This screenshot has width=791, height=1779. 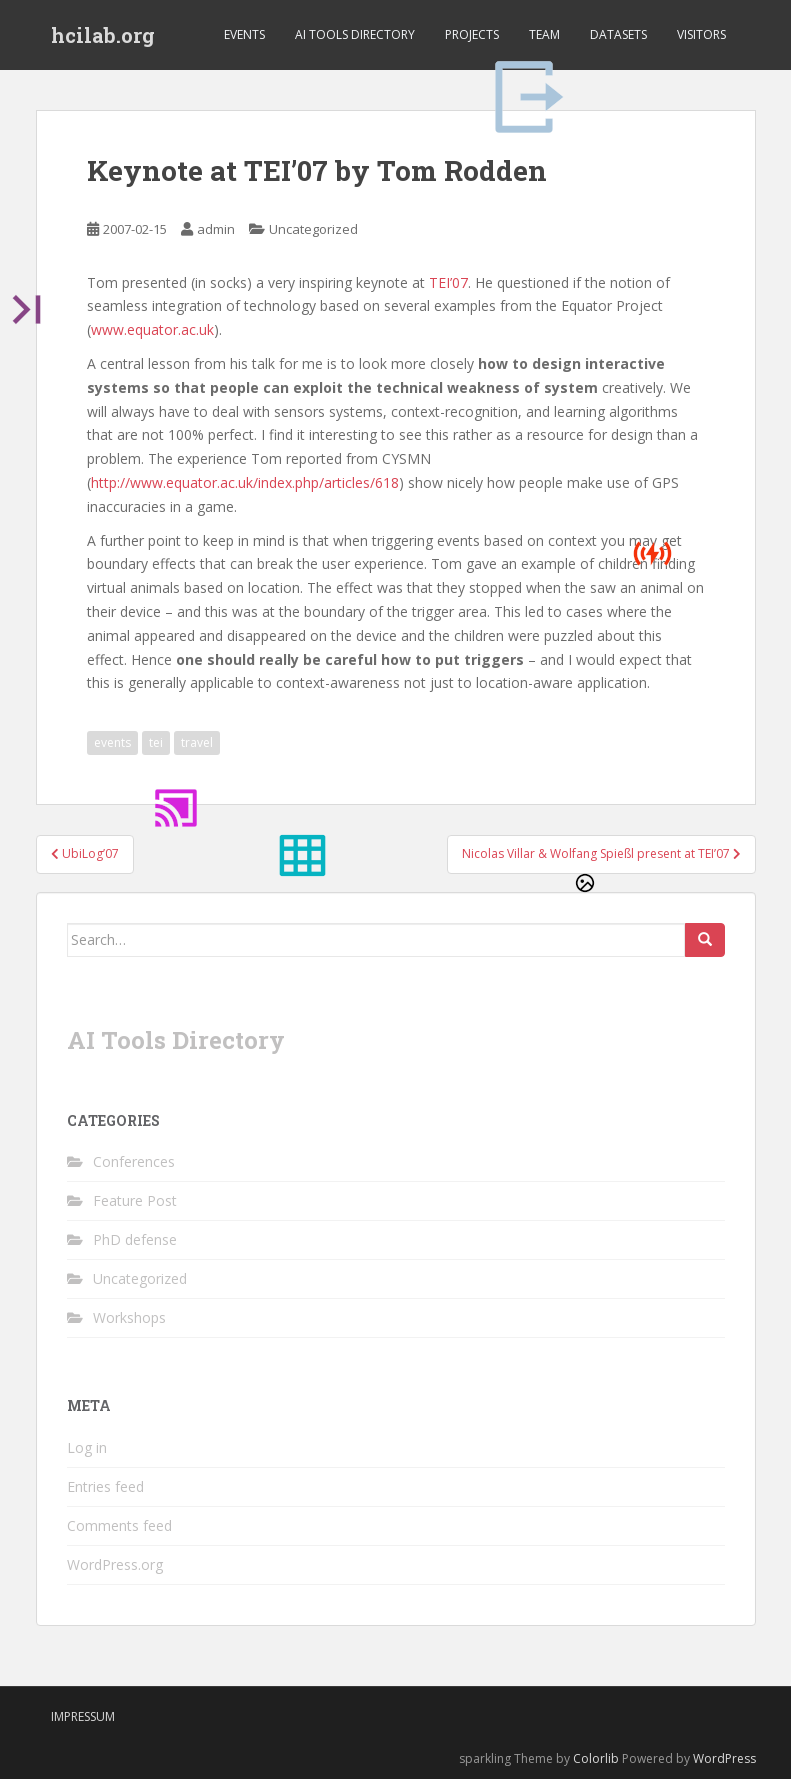 What do you see at coordinates (28, 309) in the screenshot?
I see `skip to the end of a track or playlist` at bounding box center [28, 309].